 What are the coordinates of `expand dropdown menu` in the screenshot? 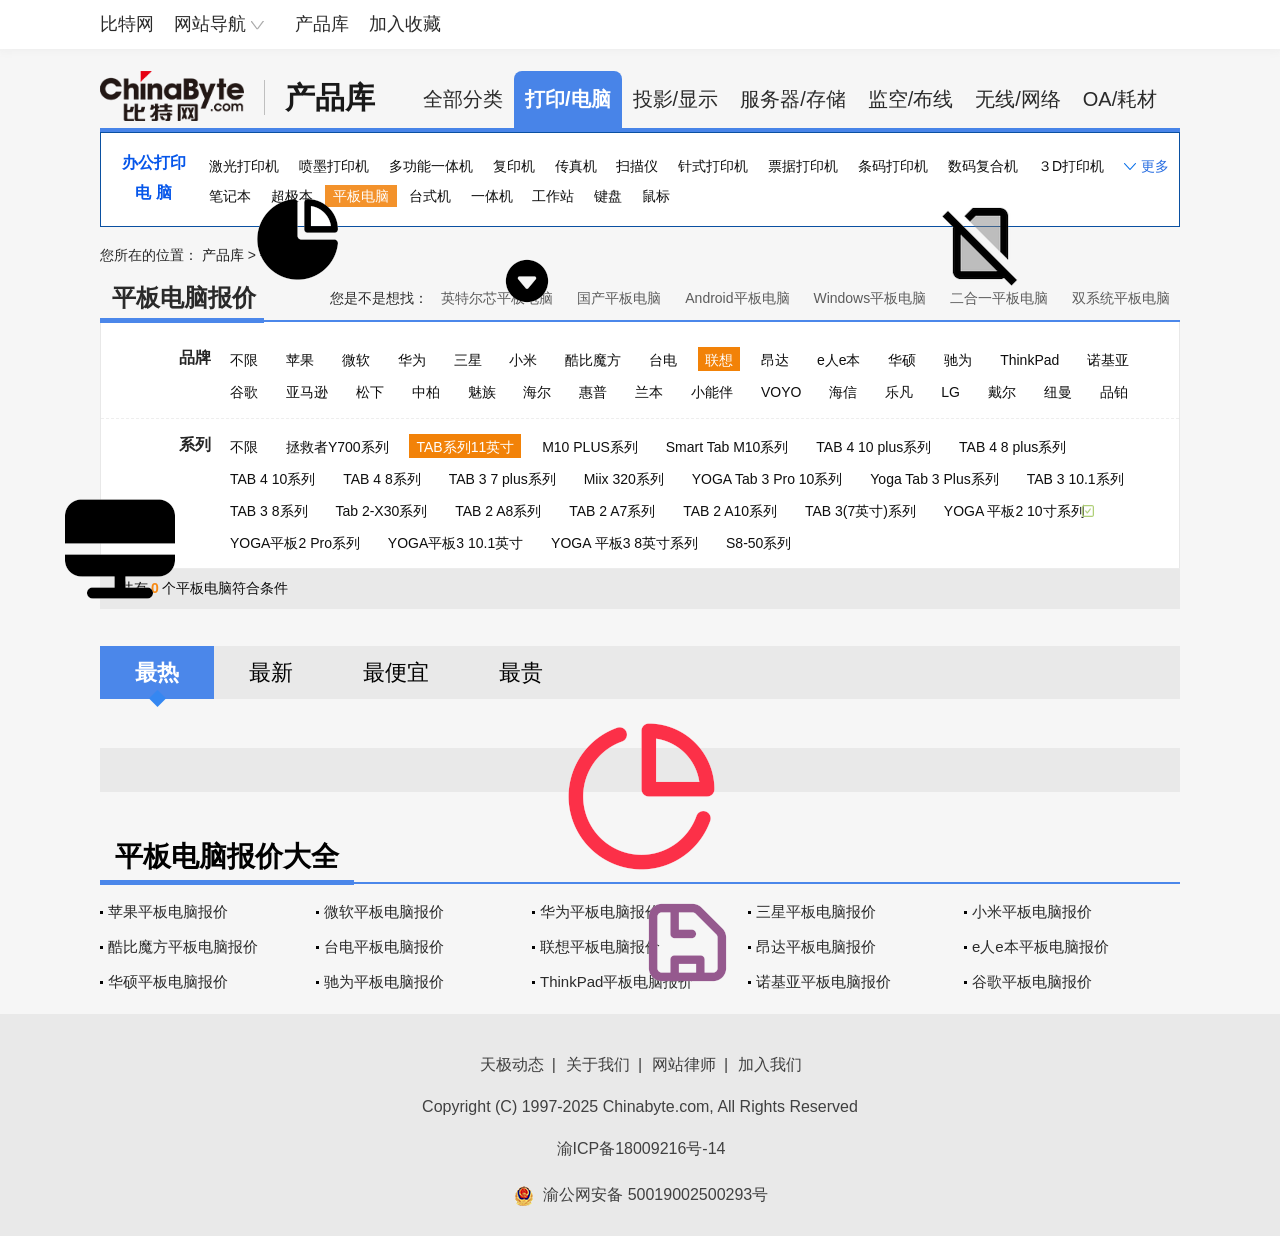 It's located at (527, 281).